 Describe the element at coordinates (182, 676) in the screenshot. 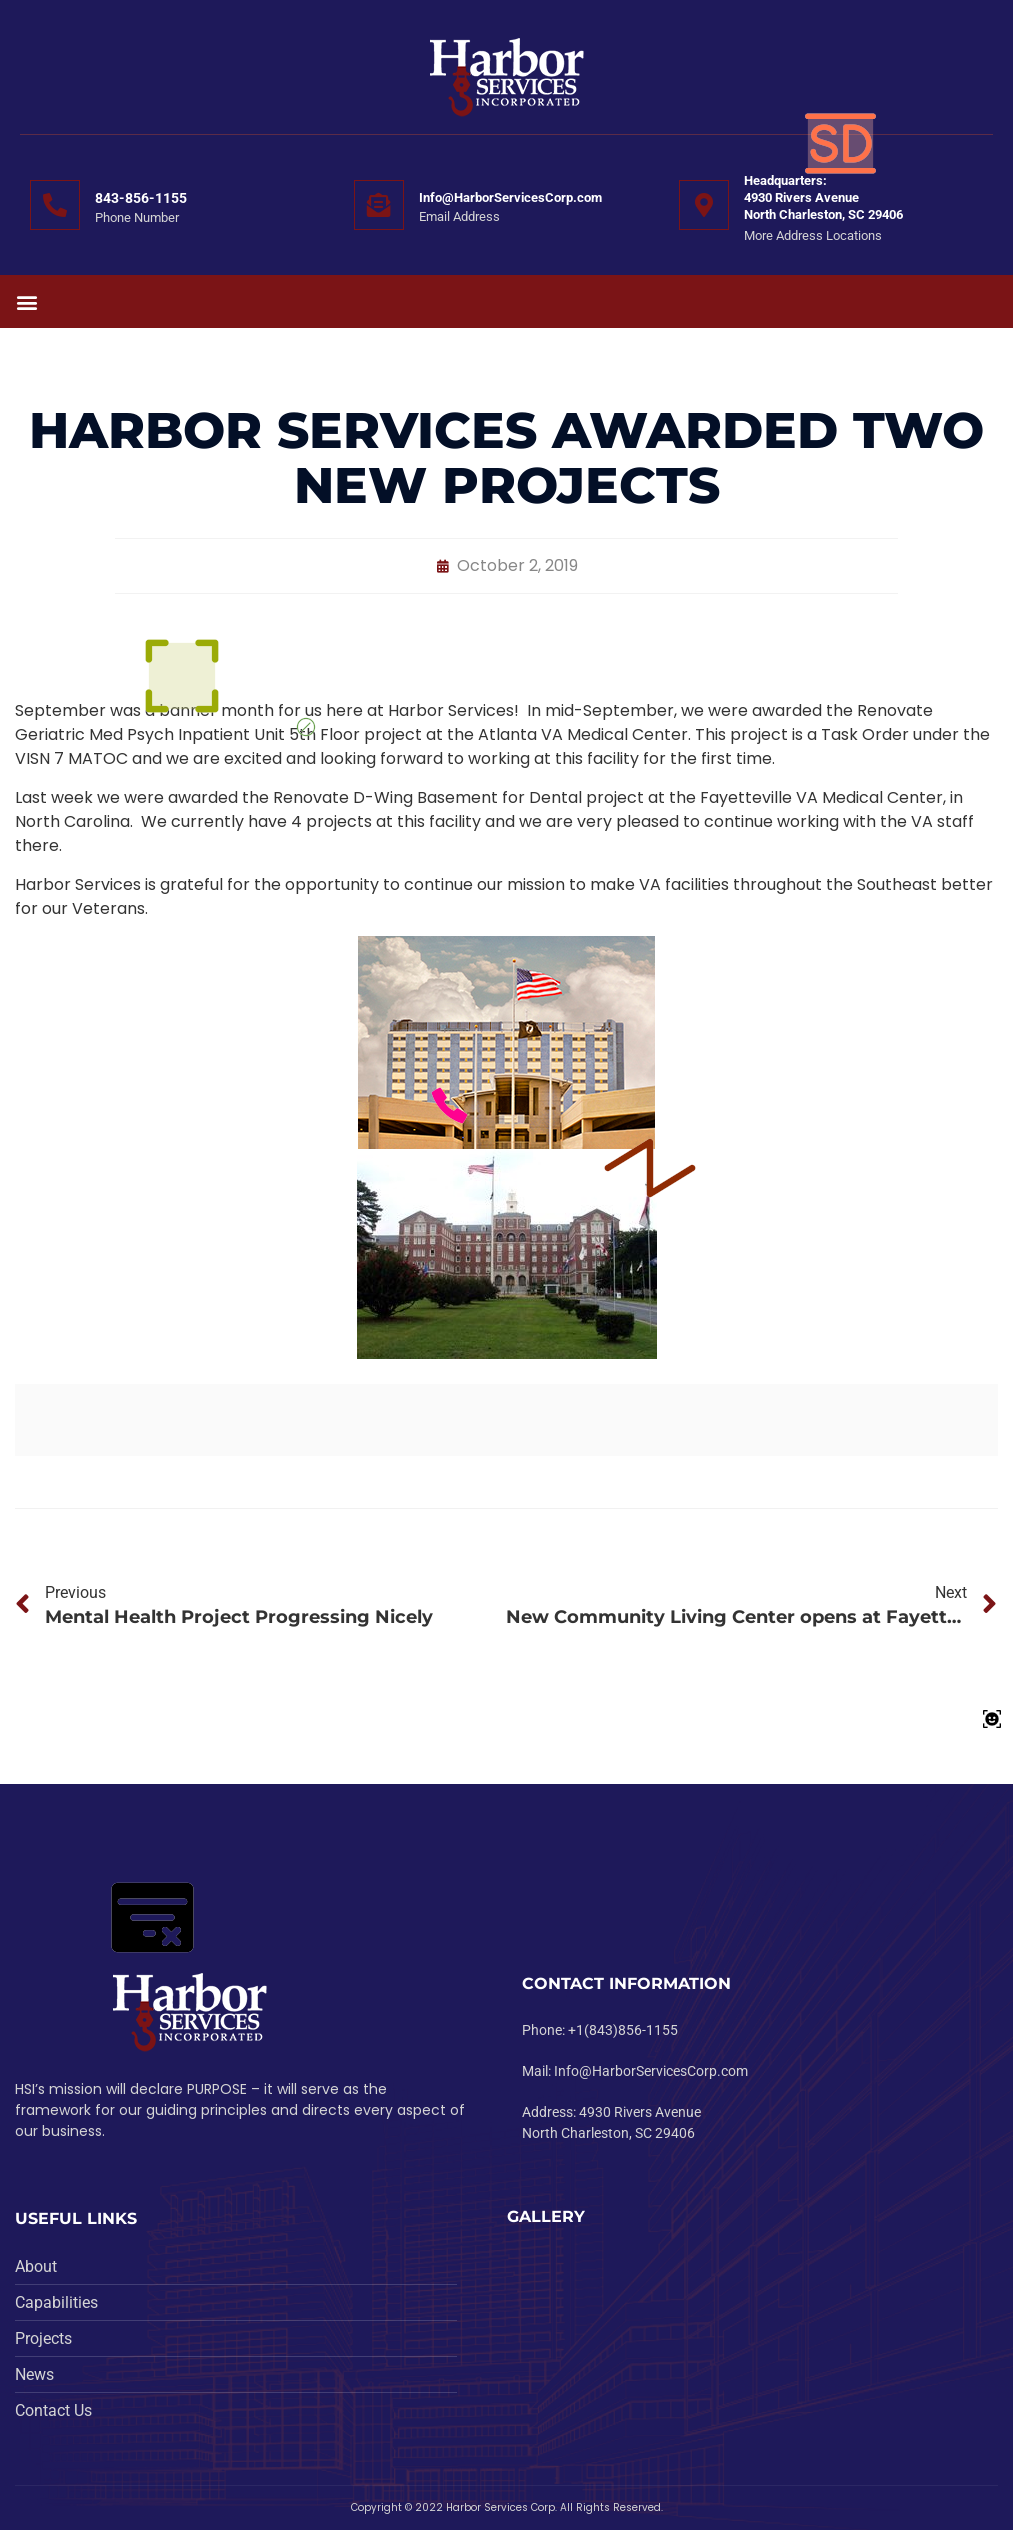

I see `expand to fullscreen mode` at that location.